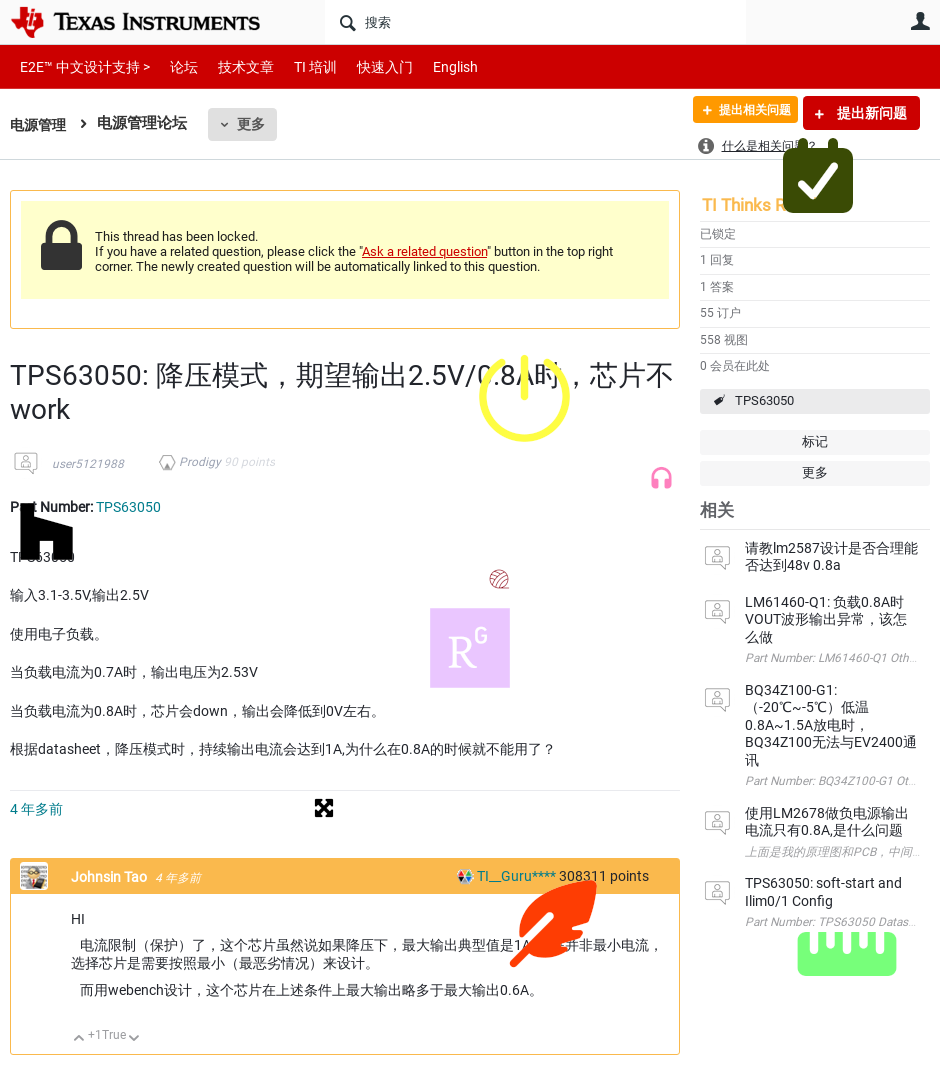 The image size is (940, 1075). Describe the element at coordinates (470, 648) in the screenshot. I see `visit ResearchGate profile or page` at that location.